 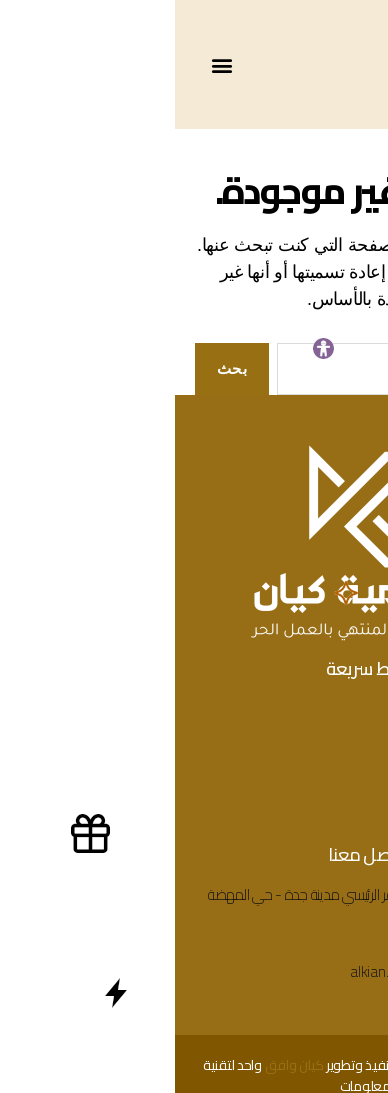 I want to click on indicates AI-generated or enhanced content, so click(x=346, y=593).